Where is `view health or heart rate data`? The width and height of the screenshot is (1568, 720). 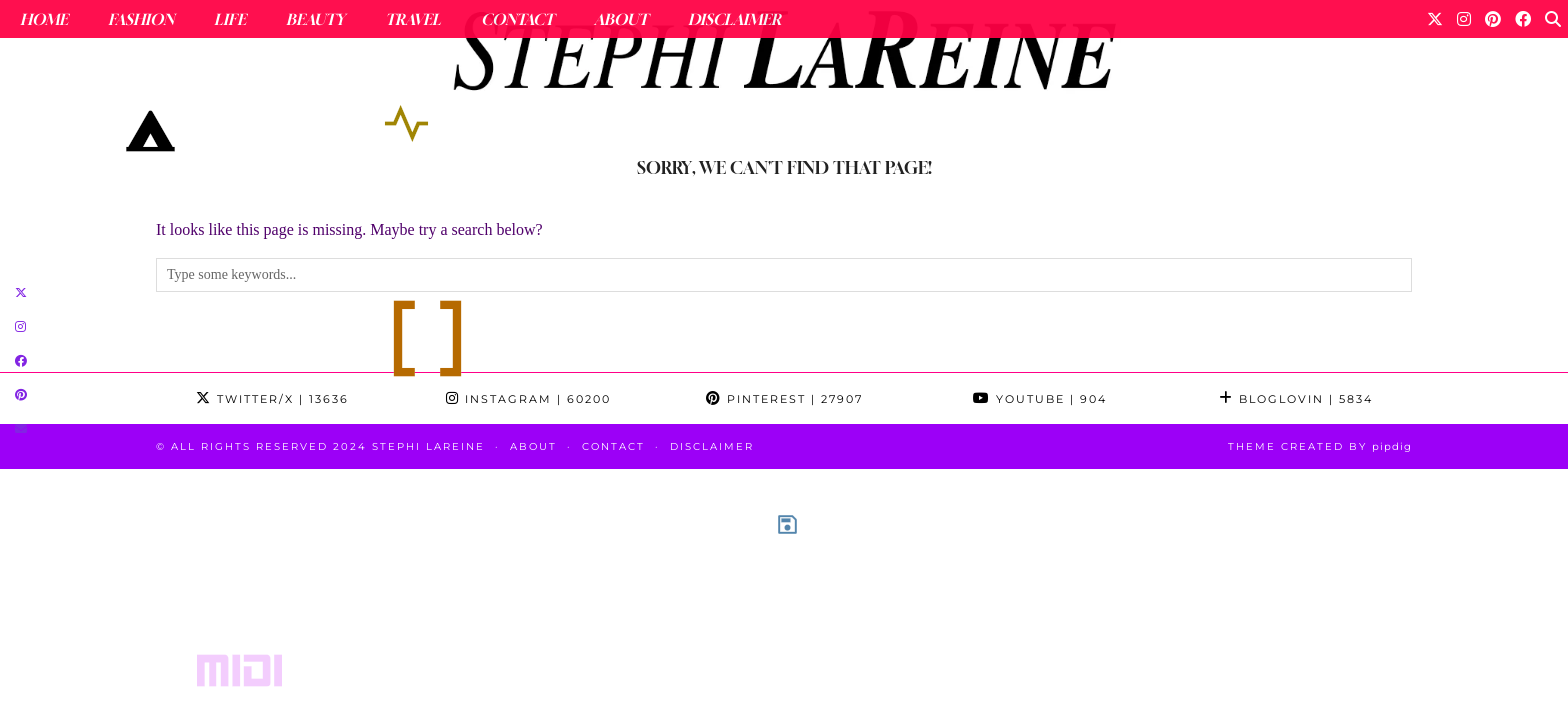
view health or heart rate data is located at coordinates (406, 123).